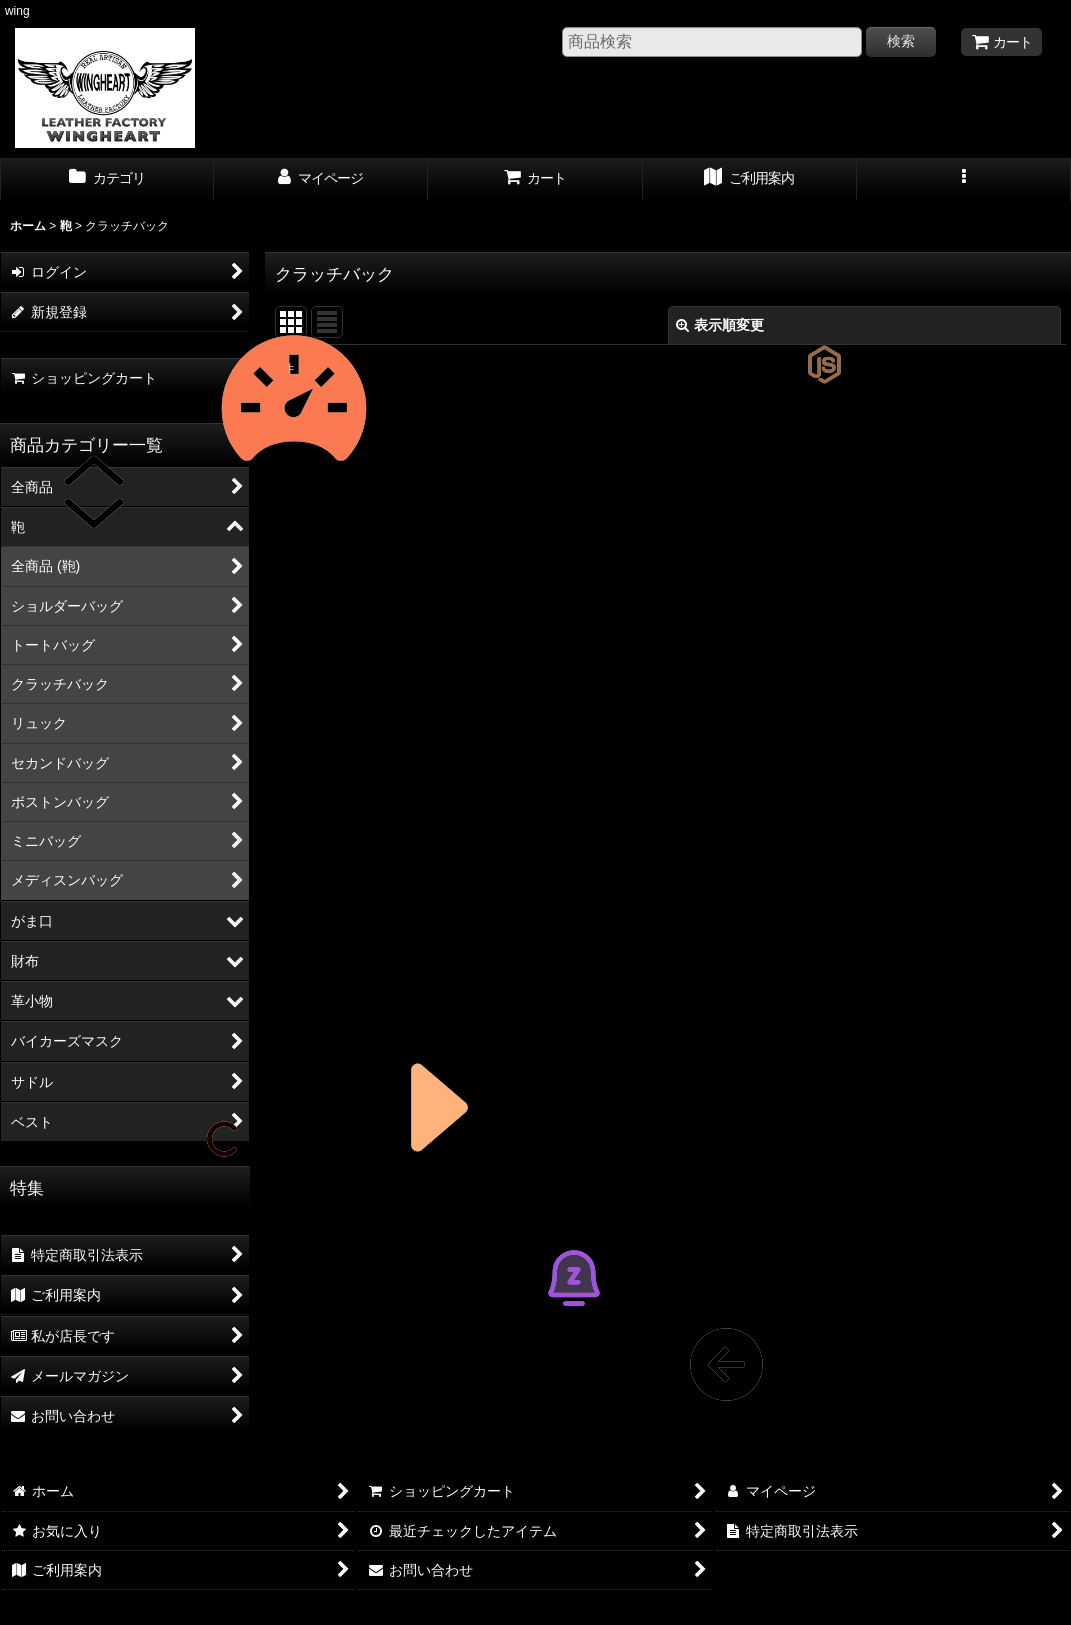 Image resolution: width=1071 pixels, height=1625 pixels. What do you see at coordinates (294, 398) in the screenshot?
I see `view performance metrics or speed` at bounding box center [294, 398].